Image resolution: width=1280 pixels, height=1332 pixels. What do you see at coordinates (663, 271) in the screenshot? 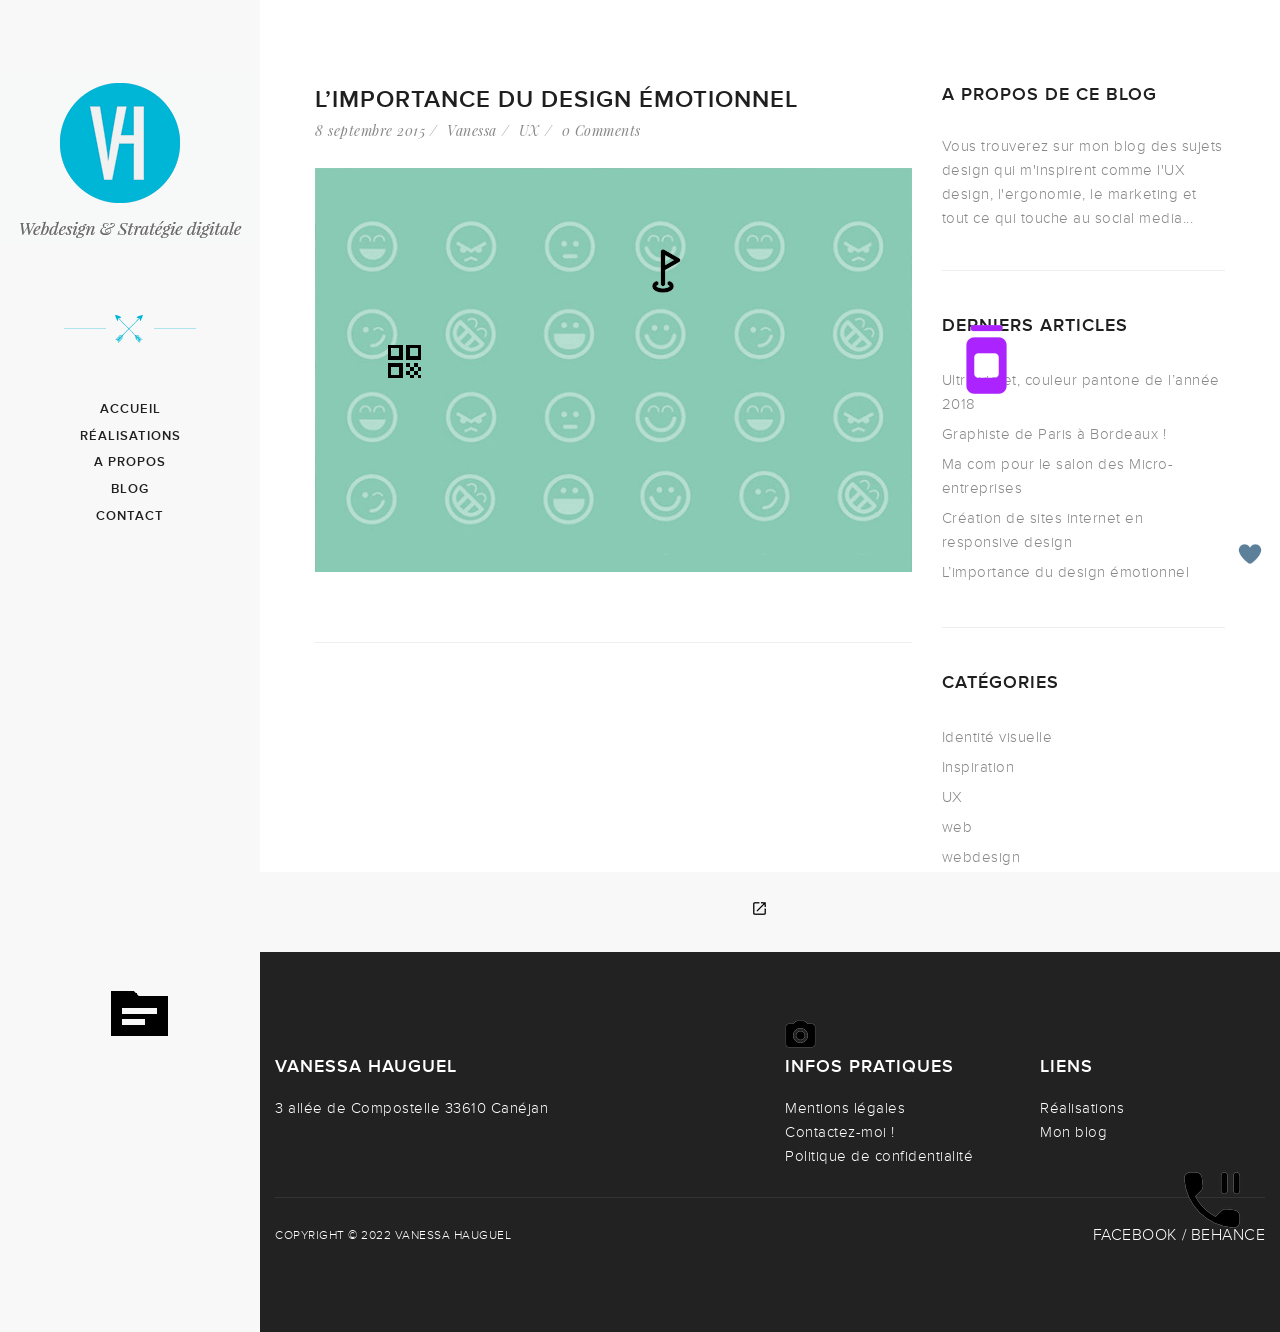
I see `view golf course or club information` at bounding box center [663, 271].